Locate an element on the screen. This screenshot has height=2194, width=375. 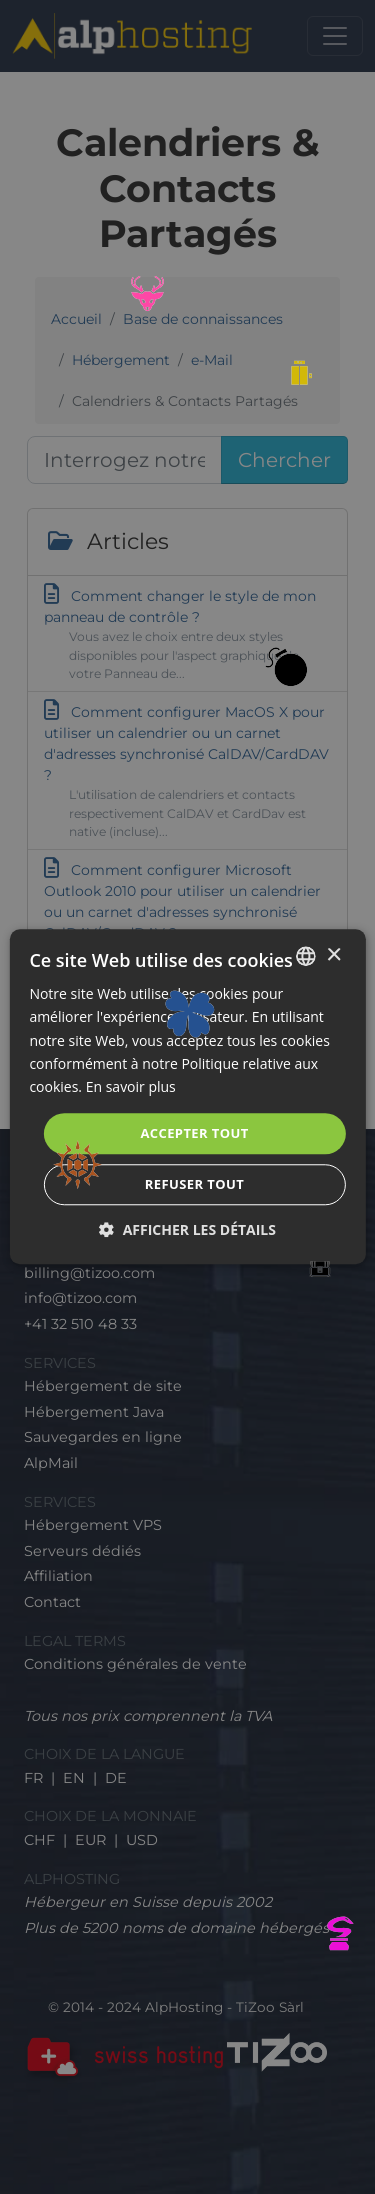
indicates a rare or legendary item is located at coordinates (77, 1164).